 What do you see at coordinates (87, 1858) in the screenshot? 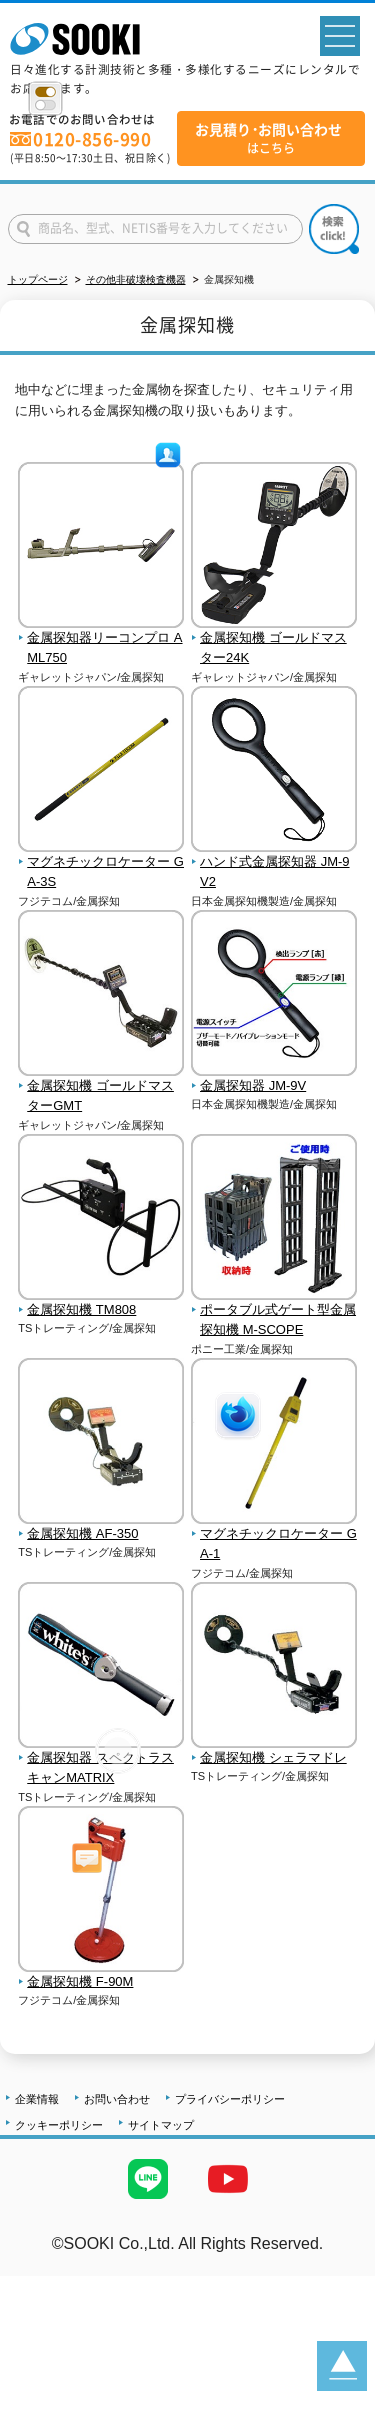
I see `open instant messaging app` at bounding box center [87, 1858].